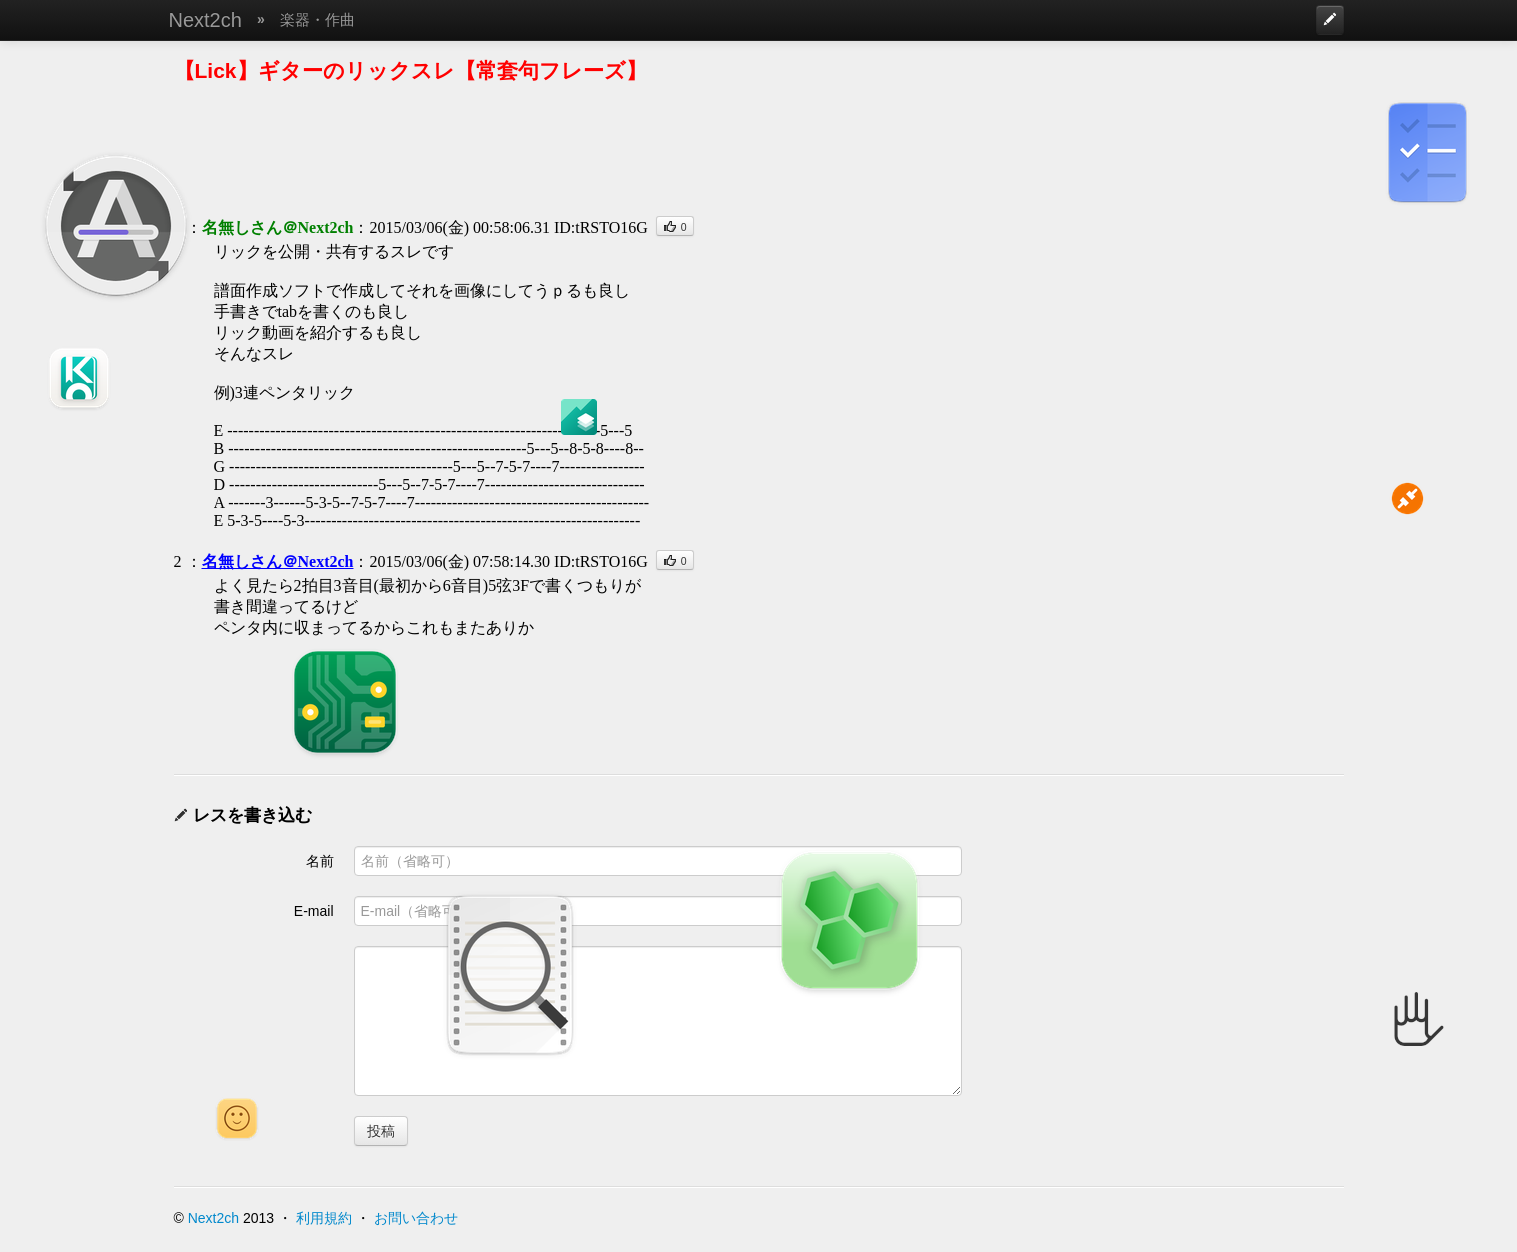 Image resolution: width=1517 pixels, height=1252 pixels. I want to click on open your bookmarks or saved items app, so click(1427, 152).